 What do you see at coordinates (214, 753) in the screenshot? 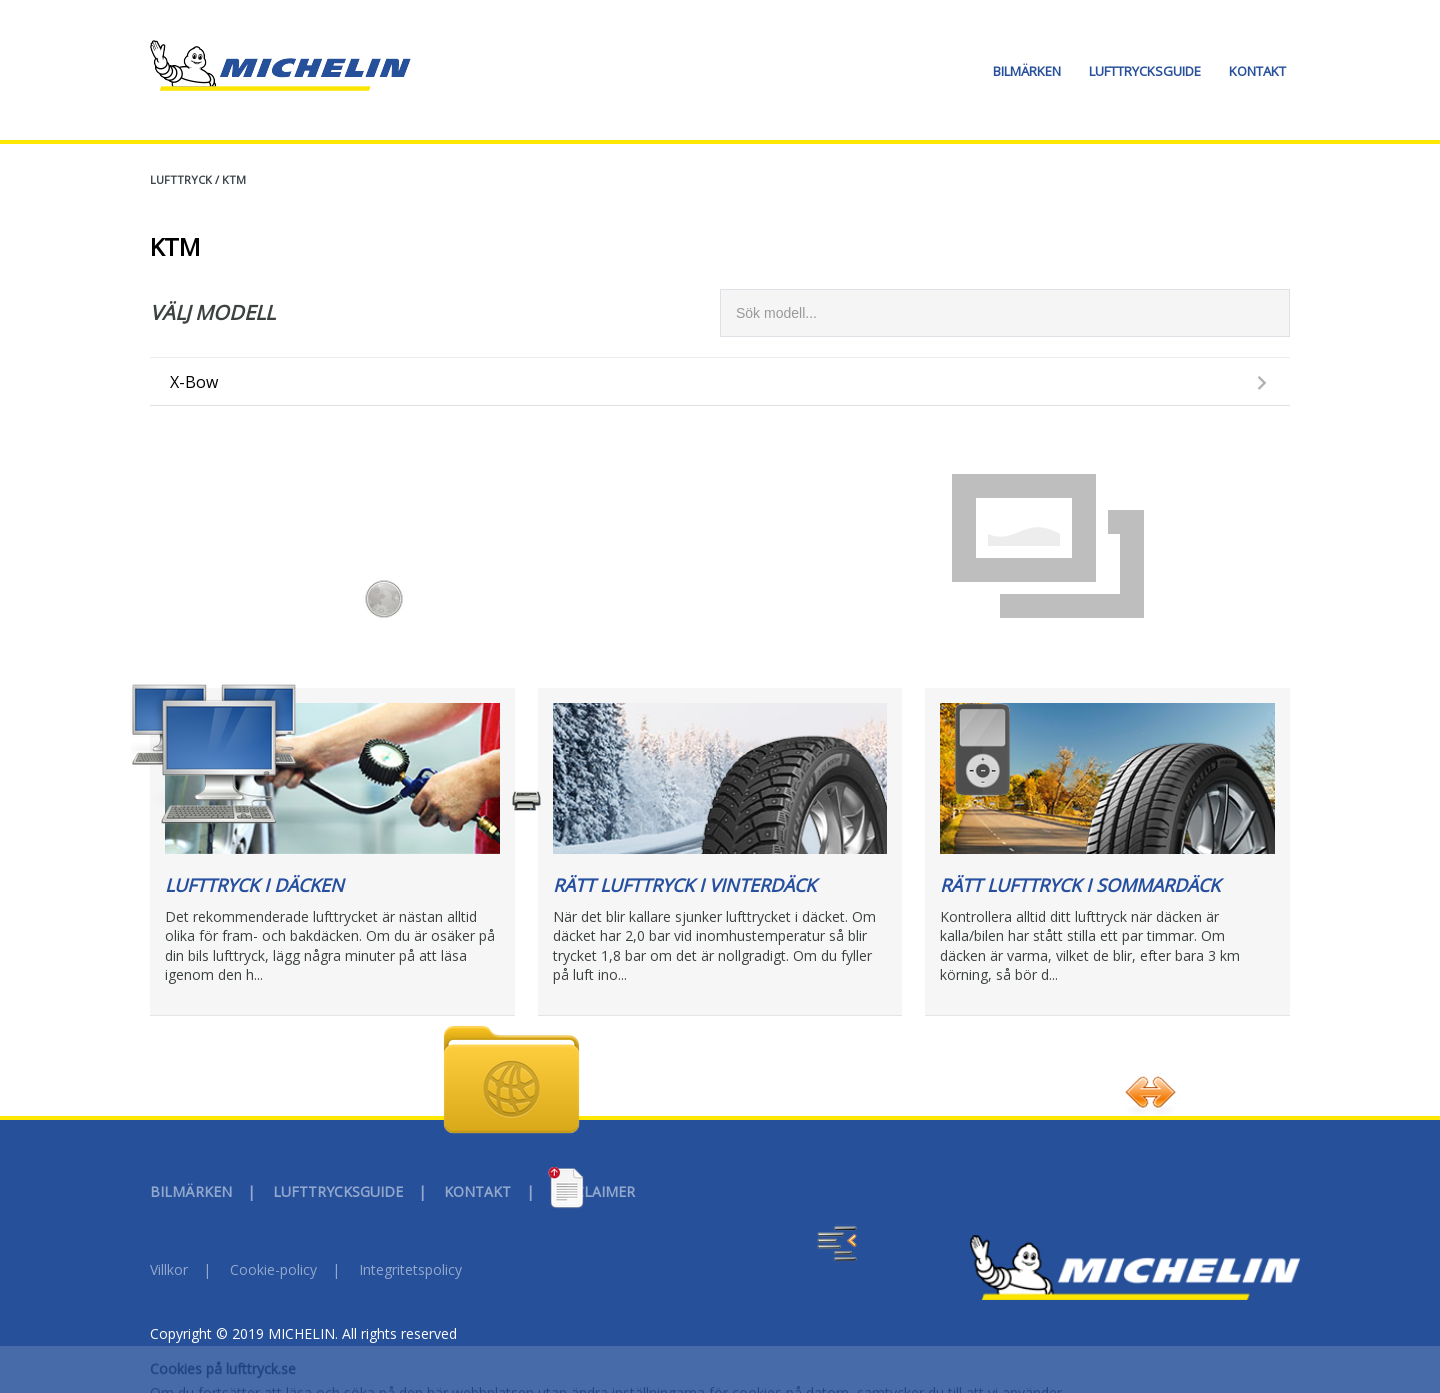
I see `view computers in your local network workgroup` at bounding box center [214, 753].